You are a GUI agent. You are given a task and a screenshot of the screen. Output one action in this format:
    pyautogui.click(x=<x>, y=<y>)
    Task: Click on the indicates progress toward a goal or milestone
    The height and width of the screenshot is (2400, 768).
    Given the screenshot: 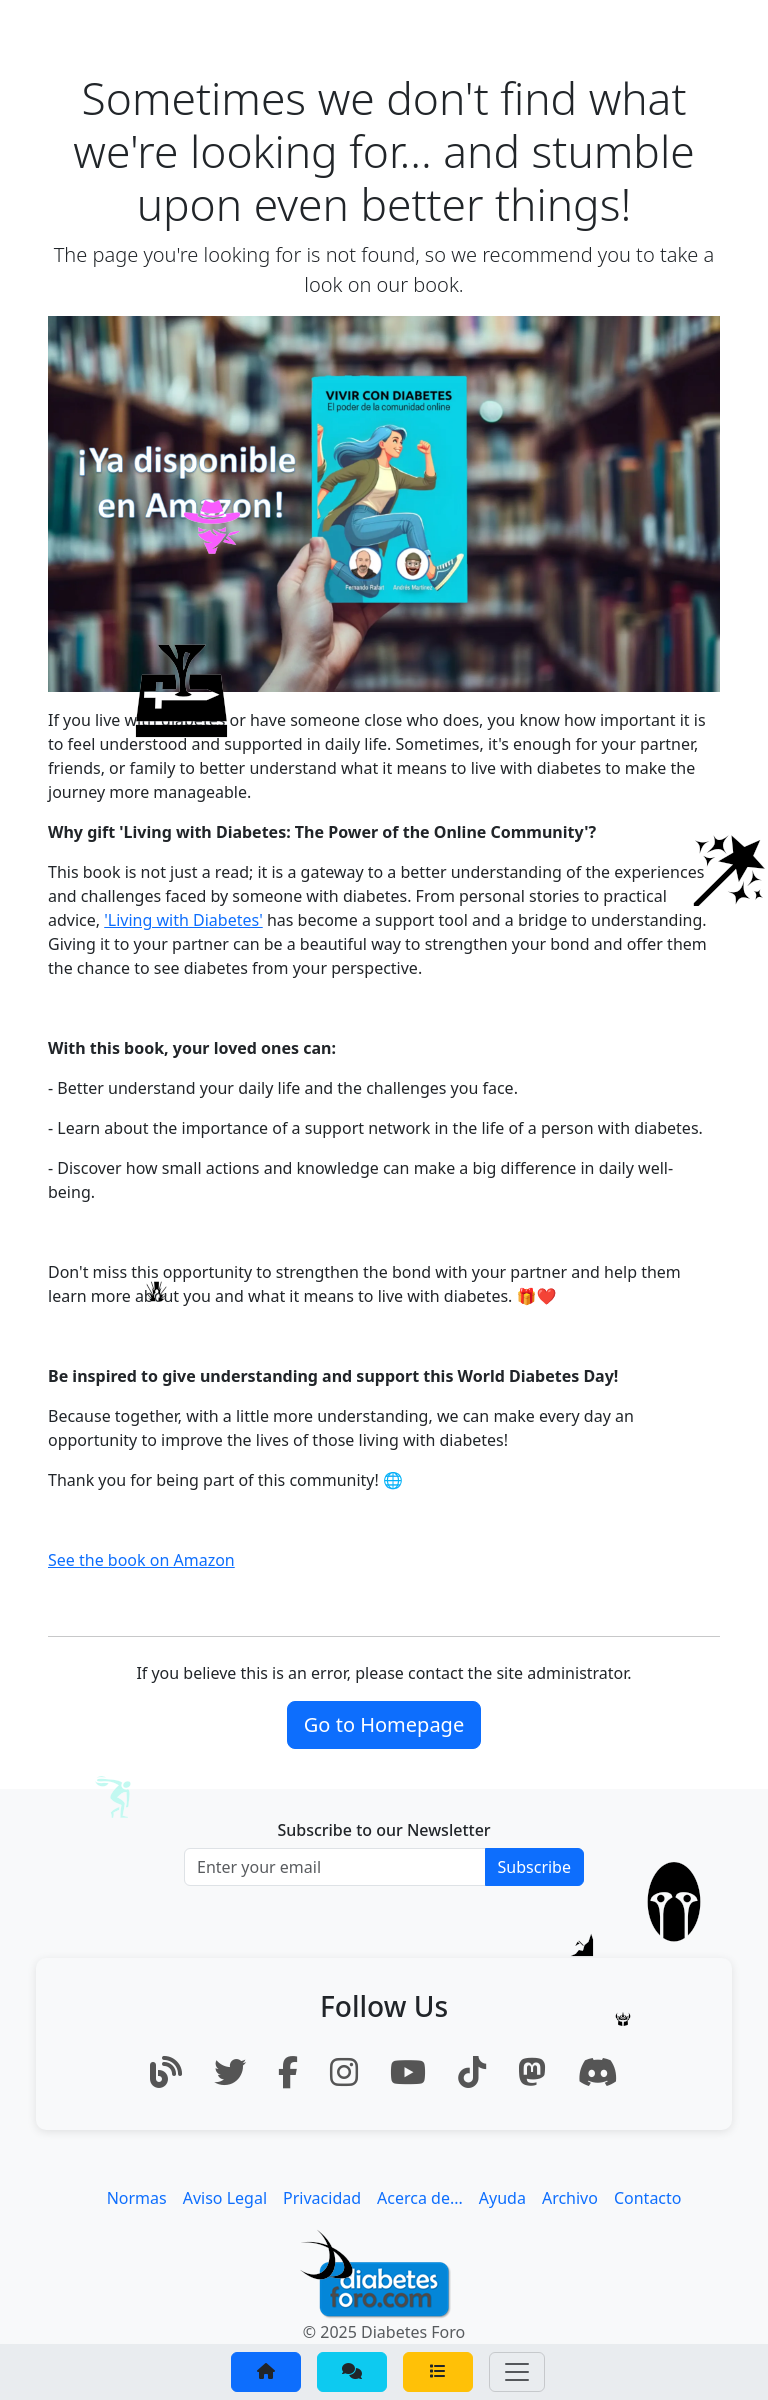 What is the action you would take?
    pyautogui.click(x=581, y=1944)
    